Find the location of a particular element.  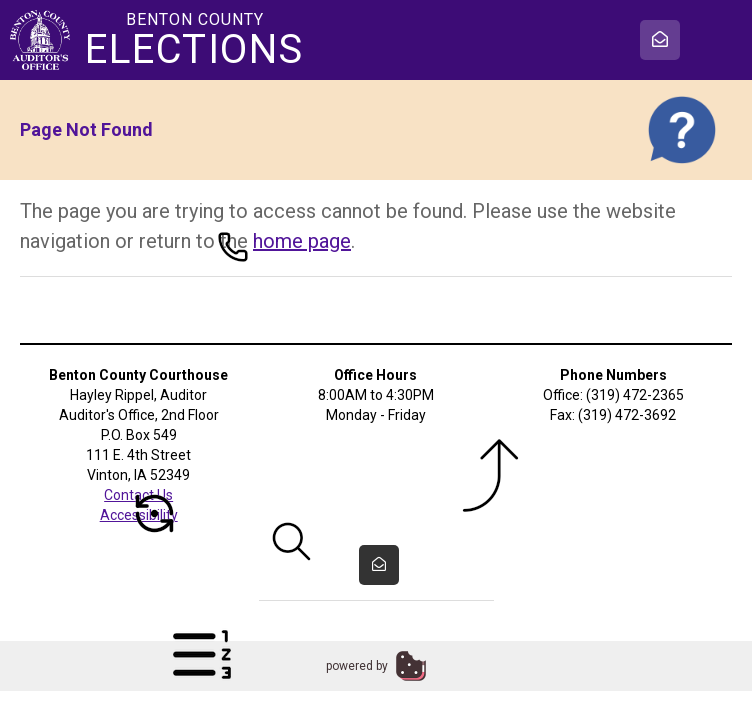

make a phone call is located at coordinates (233, 247).